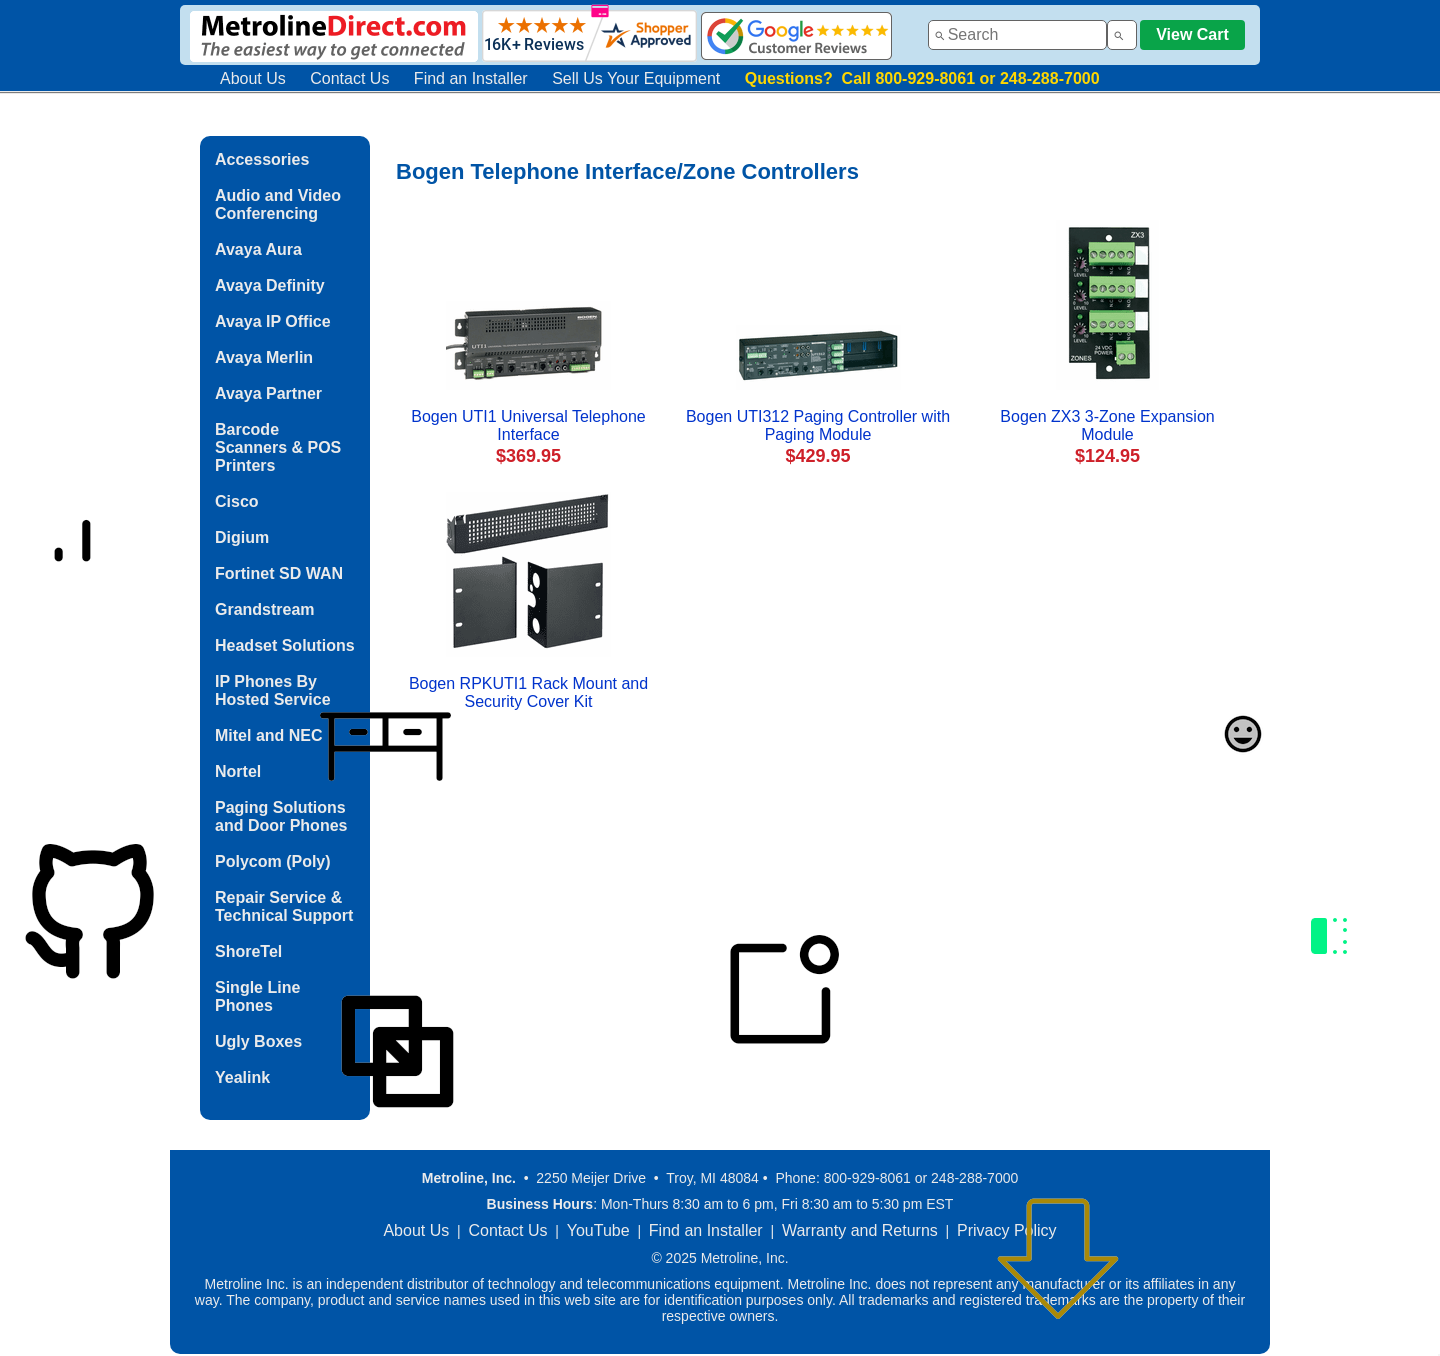  Describe the element at coordinates (1243, 734) in the screenshot. I see `insert an emoji or emoticon` at that location.